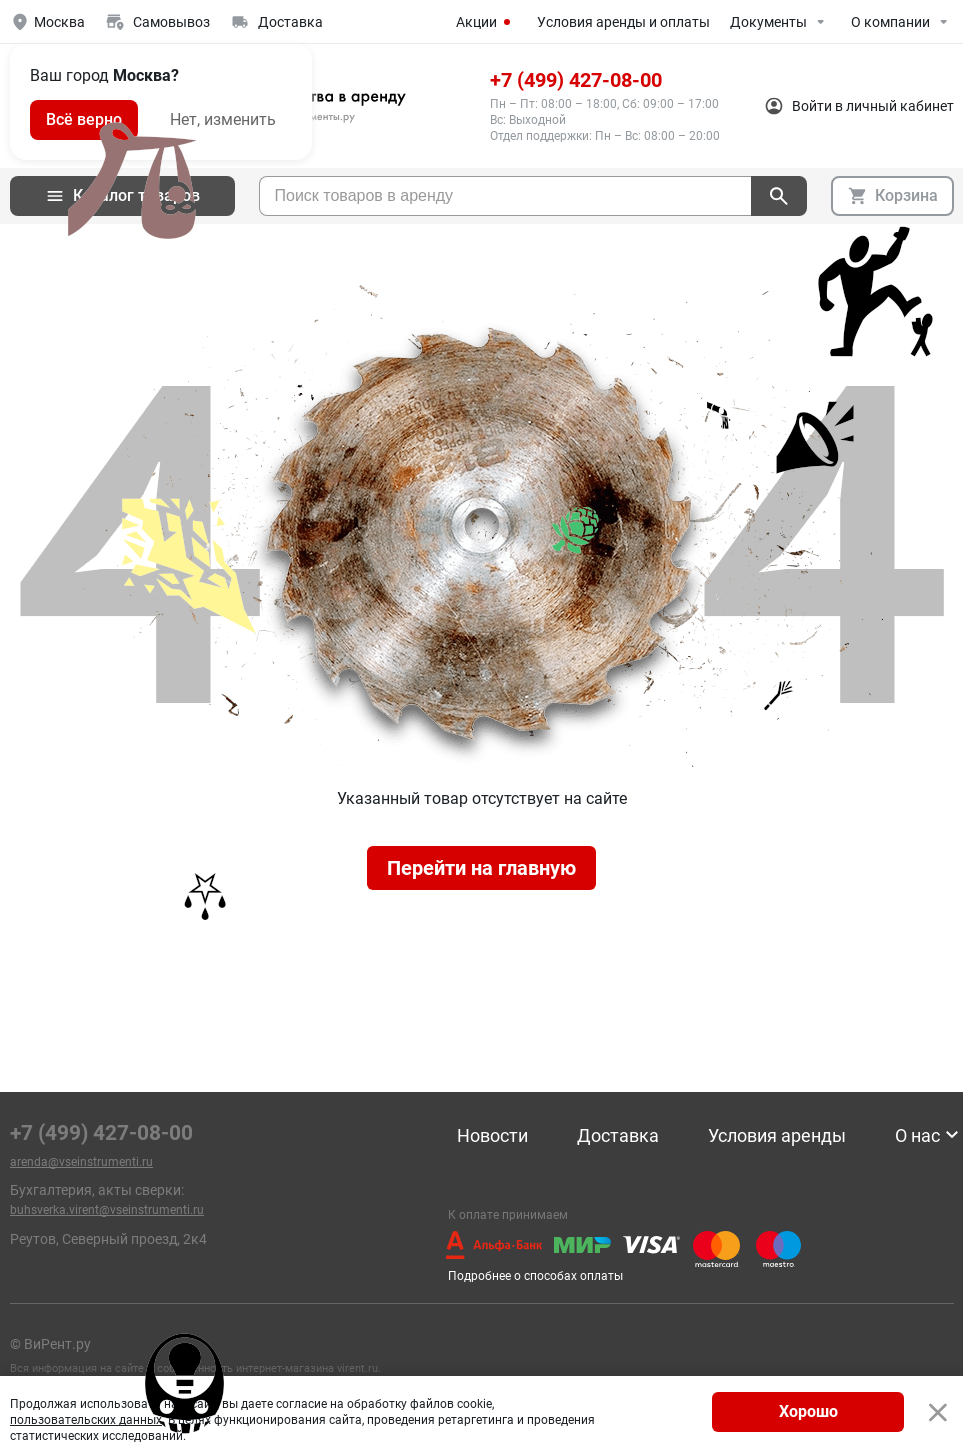  I want to click on select leek ingredient in cooking game, so click(778, 695).